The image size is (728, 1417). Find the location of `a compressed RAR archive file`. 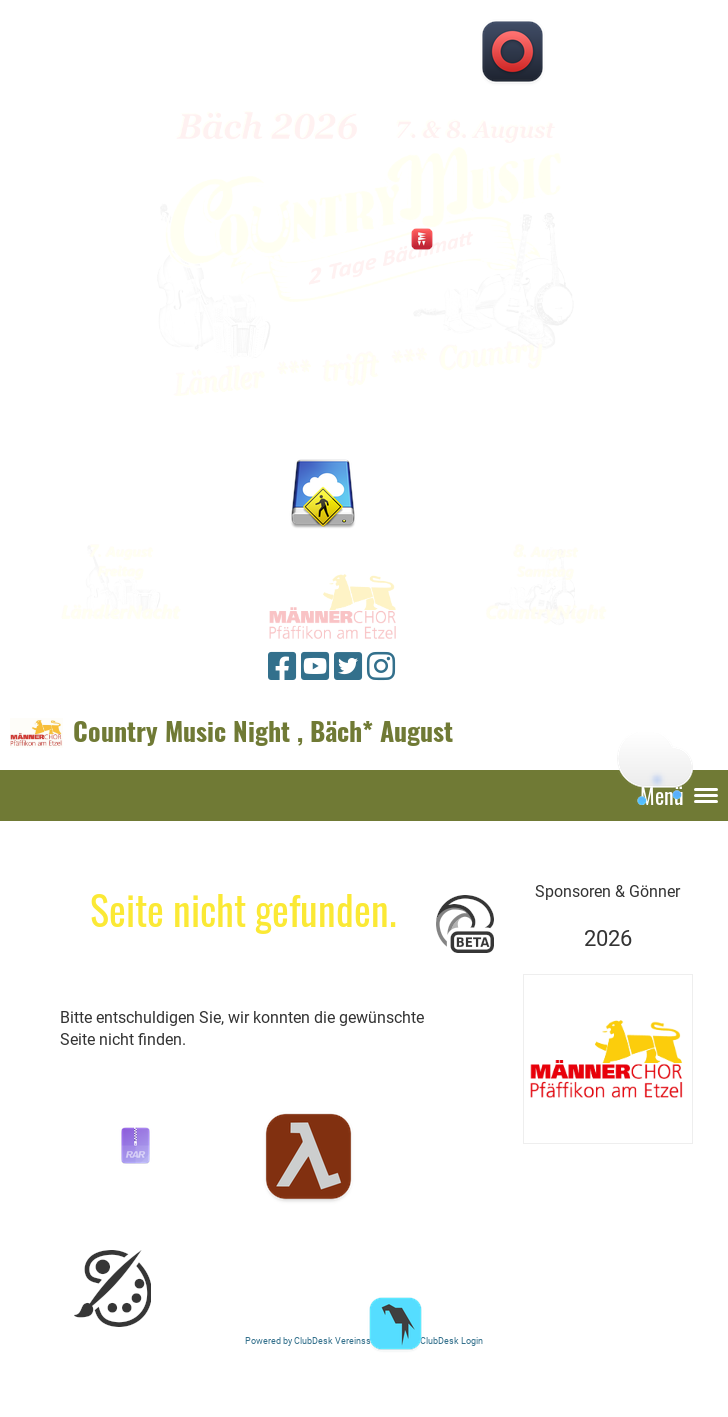

a compressed RAR archive file is located at coordinates (135, 1145).